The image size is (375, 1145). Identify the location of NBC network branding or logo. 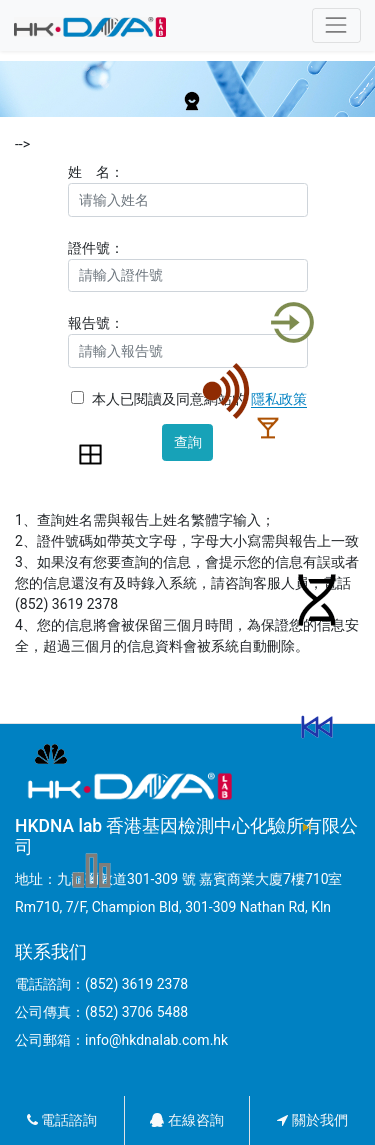
(51, 754).